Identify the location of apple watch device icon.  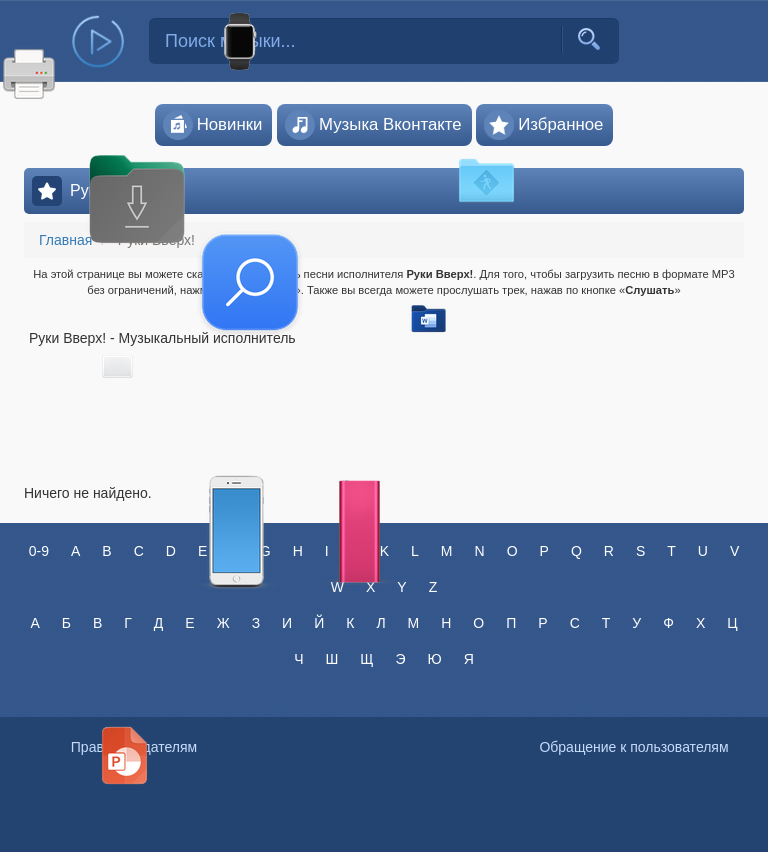
(239, 41).